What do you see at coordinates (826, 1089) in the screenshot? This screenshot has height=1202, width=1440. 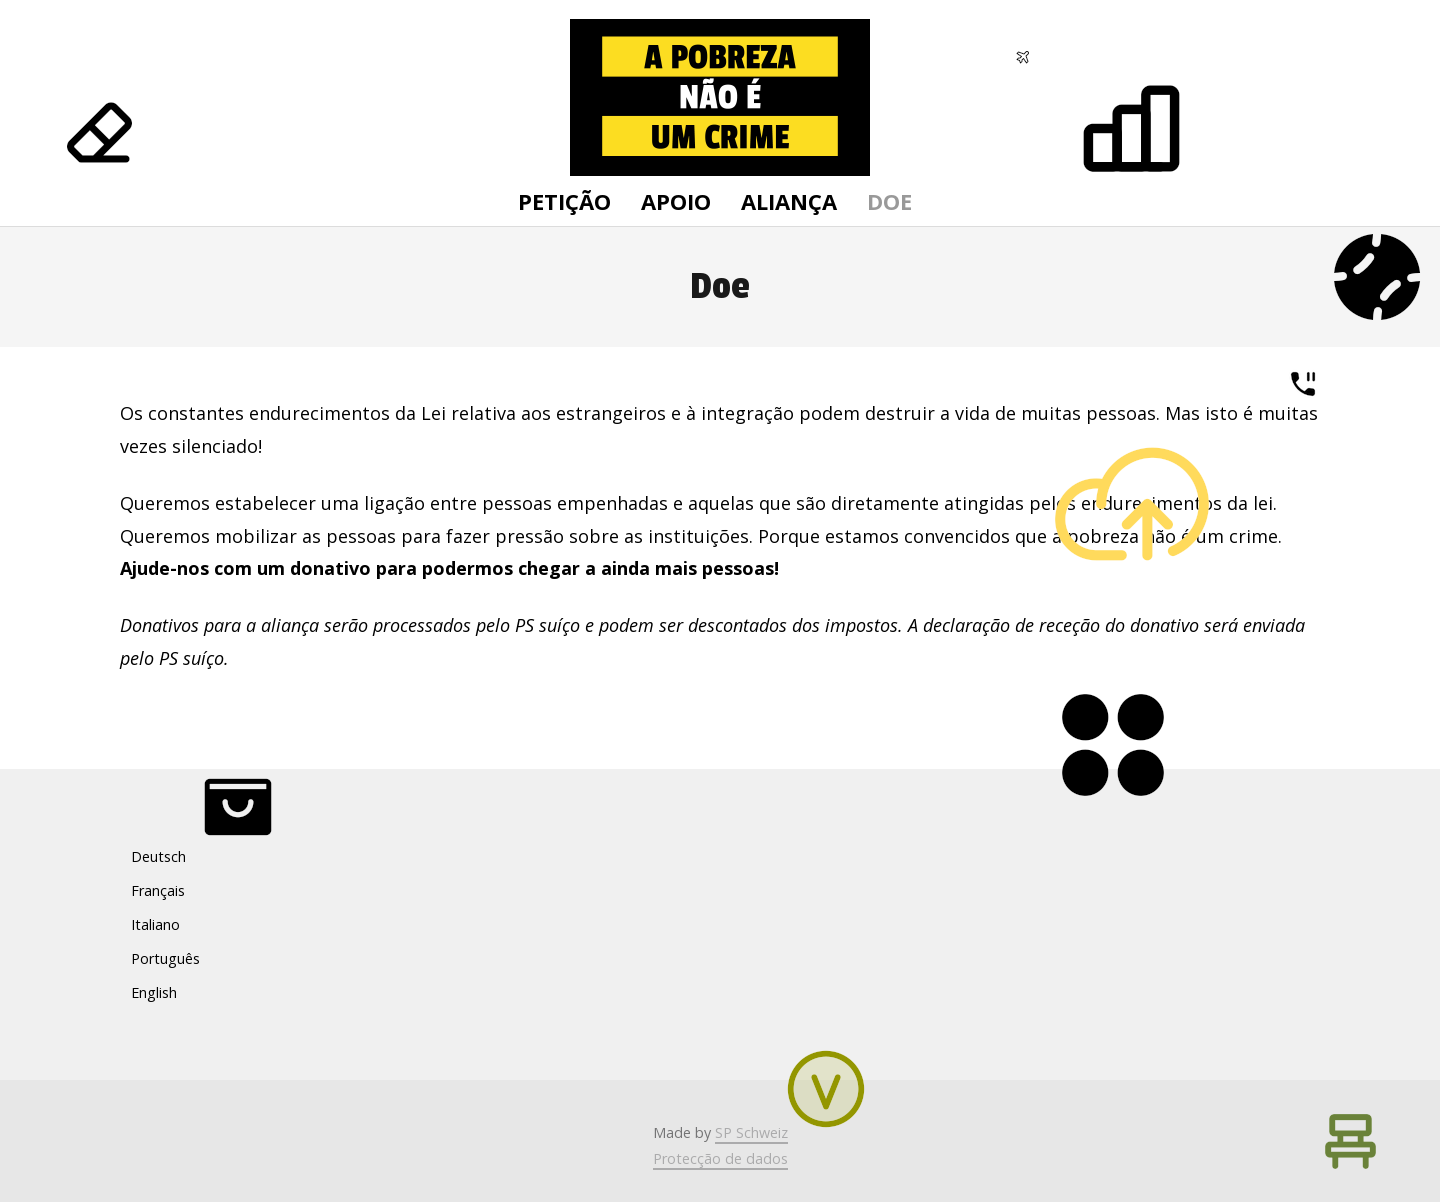 I see `indicates an item or option labeled "V"` at bounding box center [826, 1089].